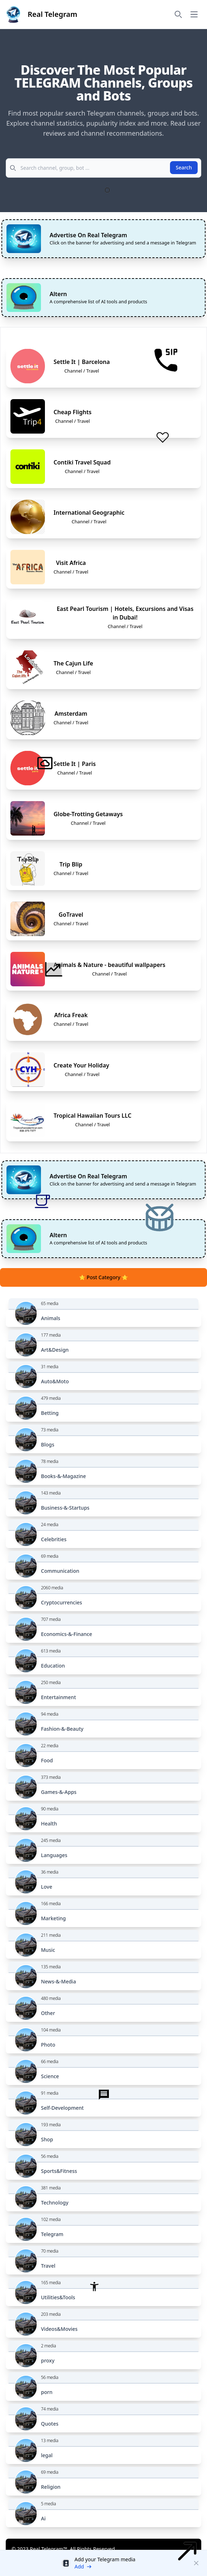 The width and height of the screenshot is (207, 2576). I want to click on access accessibility settings, so click(94, 2286).